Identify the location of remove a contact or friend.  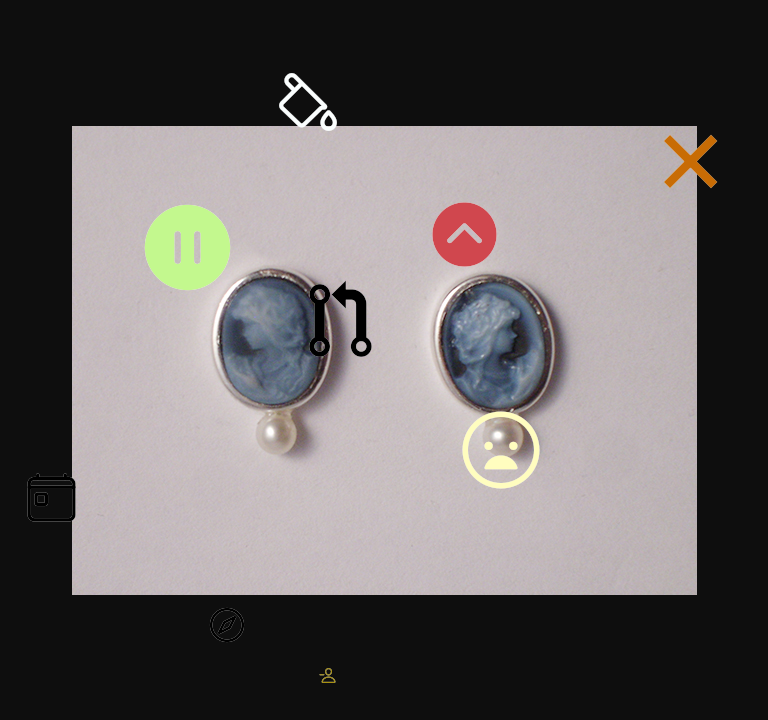
(327, 675).